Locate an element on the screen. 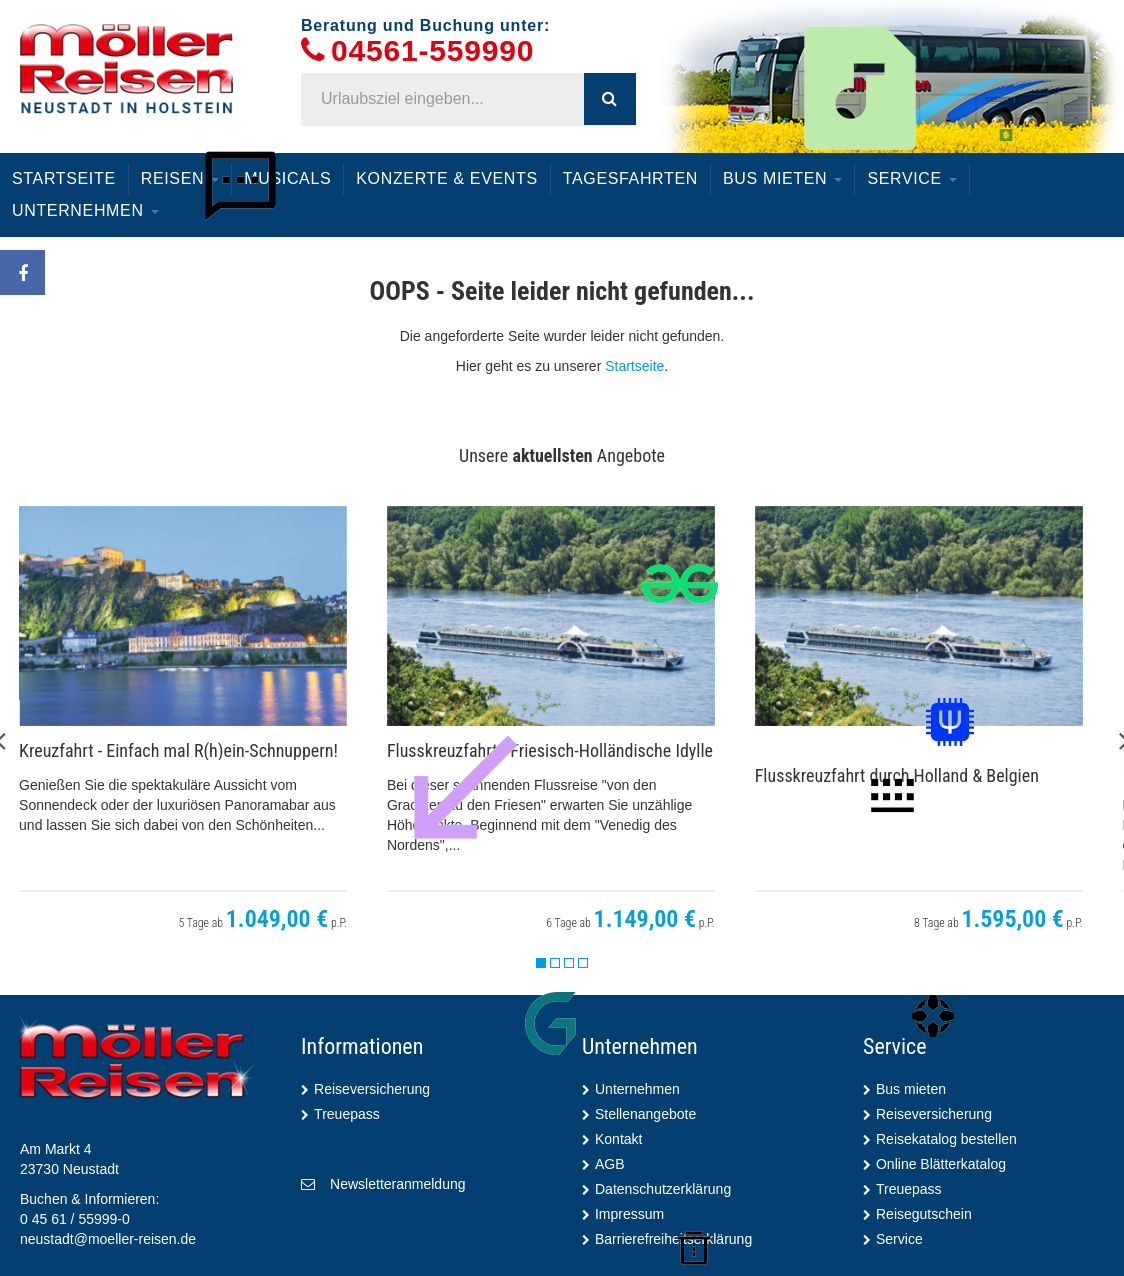 This screenshot has height=1276, width=1124. open an audio or music file is located at coordinates (860, 88).